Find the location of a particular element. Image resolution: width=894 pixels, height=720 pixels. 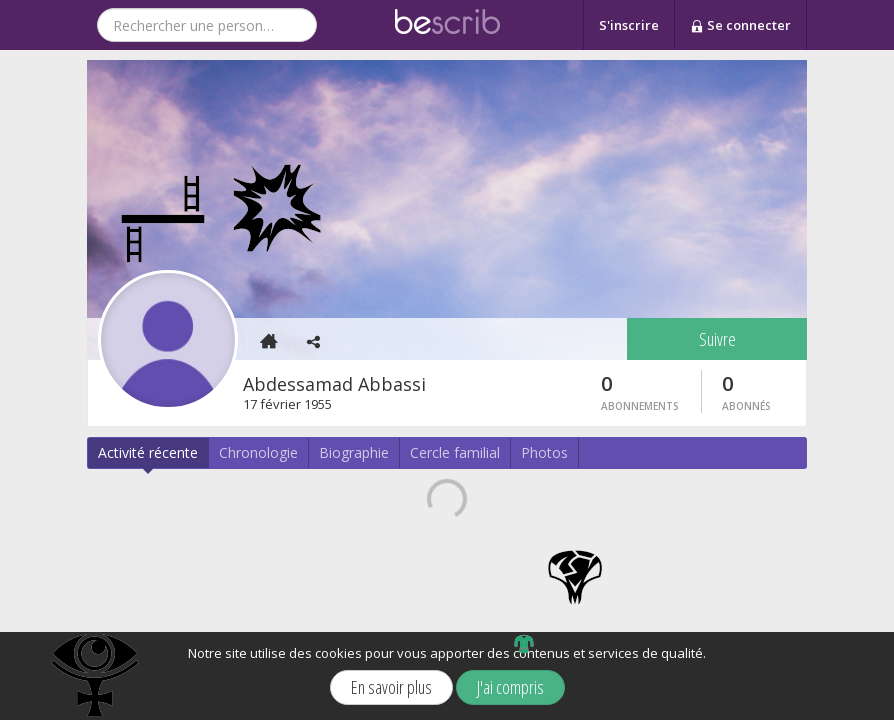

access different levels or floors is located at coordinates (163, 219).